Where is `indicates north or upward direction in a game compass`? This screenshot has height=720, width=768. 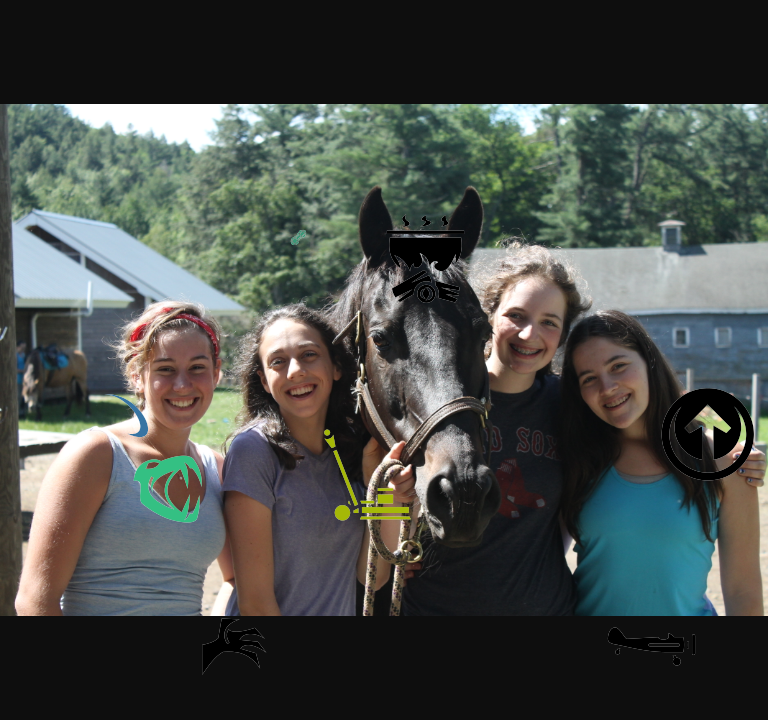 indicates north or upward direction in a game compass is located at coordinates (708, 435).